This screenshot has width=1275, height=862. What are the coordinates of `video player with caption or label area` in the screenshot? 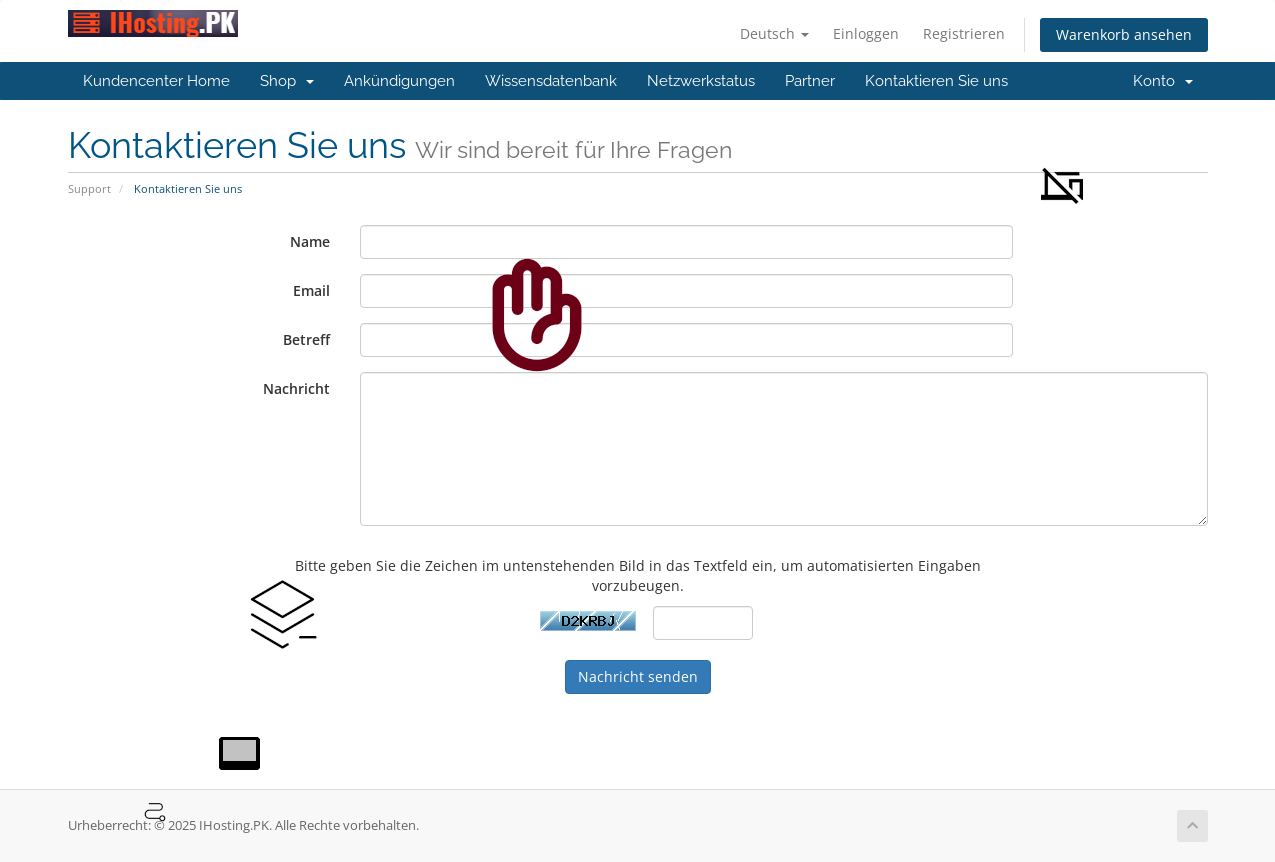 It's located at (239, 753).